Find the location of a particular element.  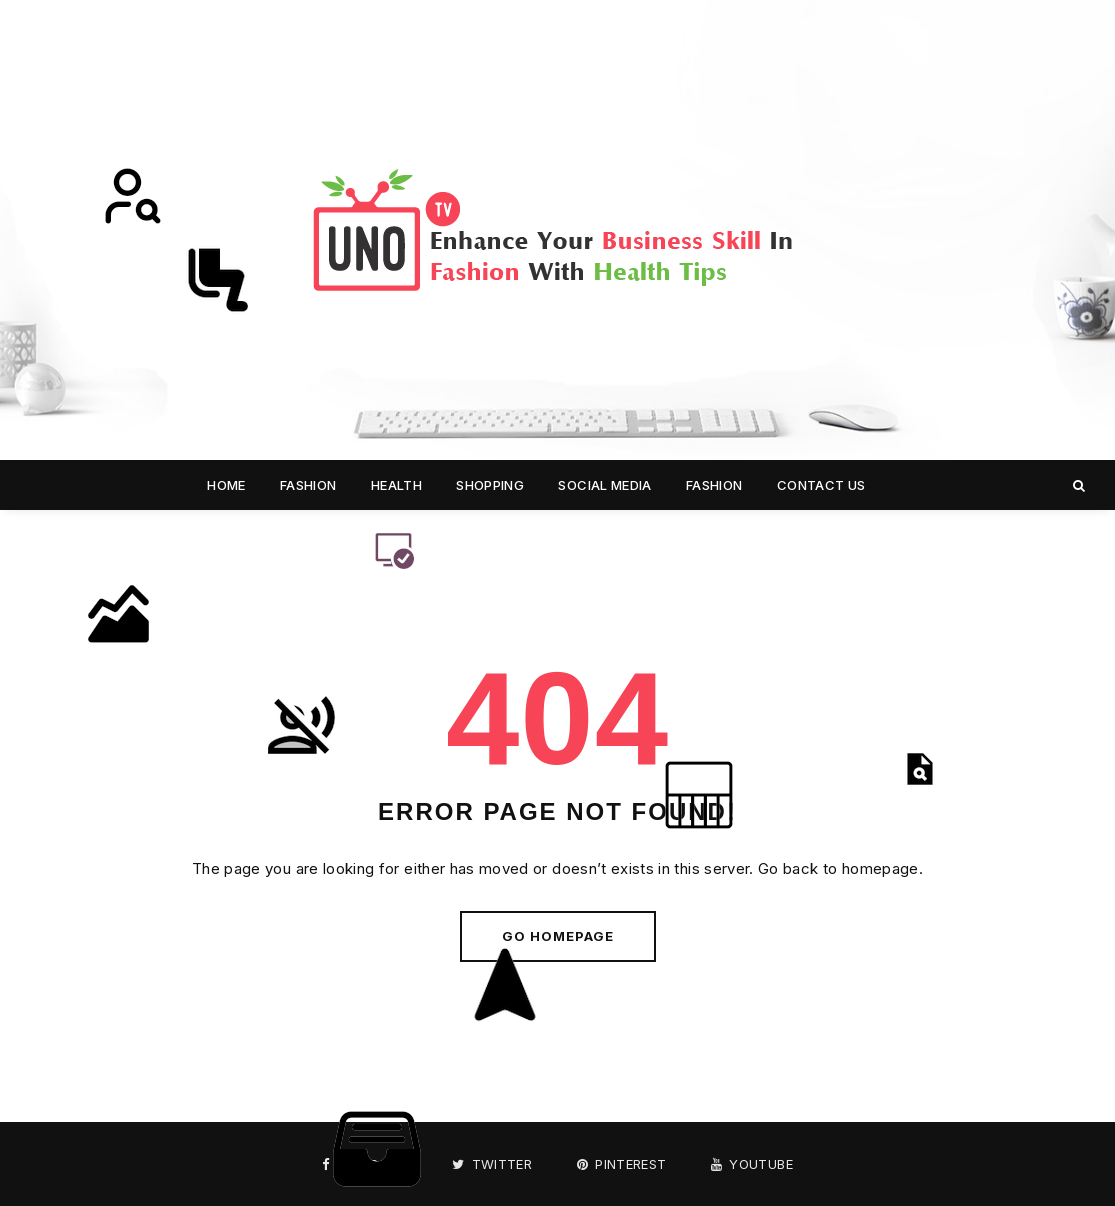

scan document for plagiarism is located at coordinates (920, 769).